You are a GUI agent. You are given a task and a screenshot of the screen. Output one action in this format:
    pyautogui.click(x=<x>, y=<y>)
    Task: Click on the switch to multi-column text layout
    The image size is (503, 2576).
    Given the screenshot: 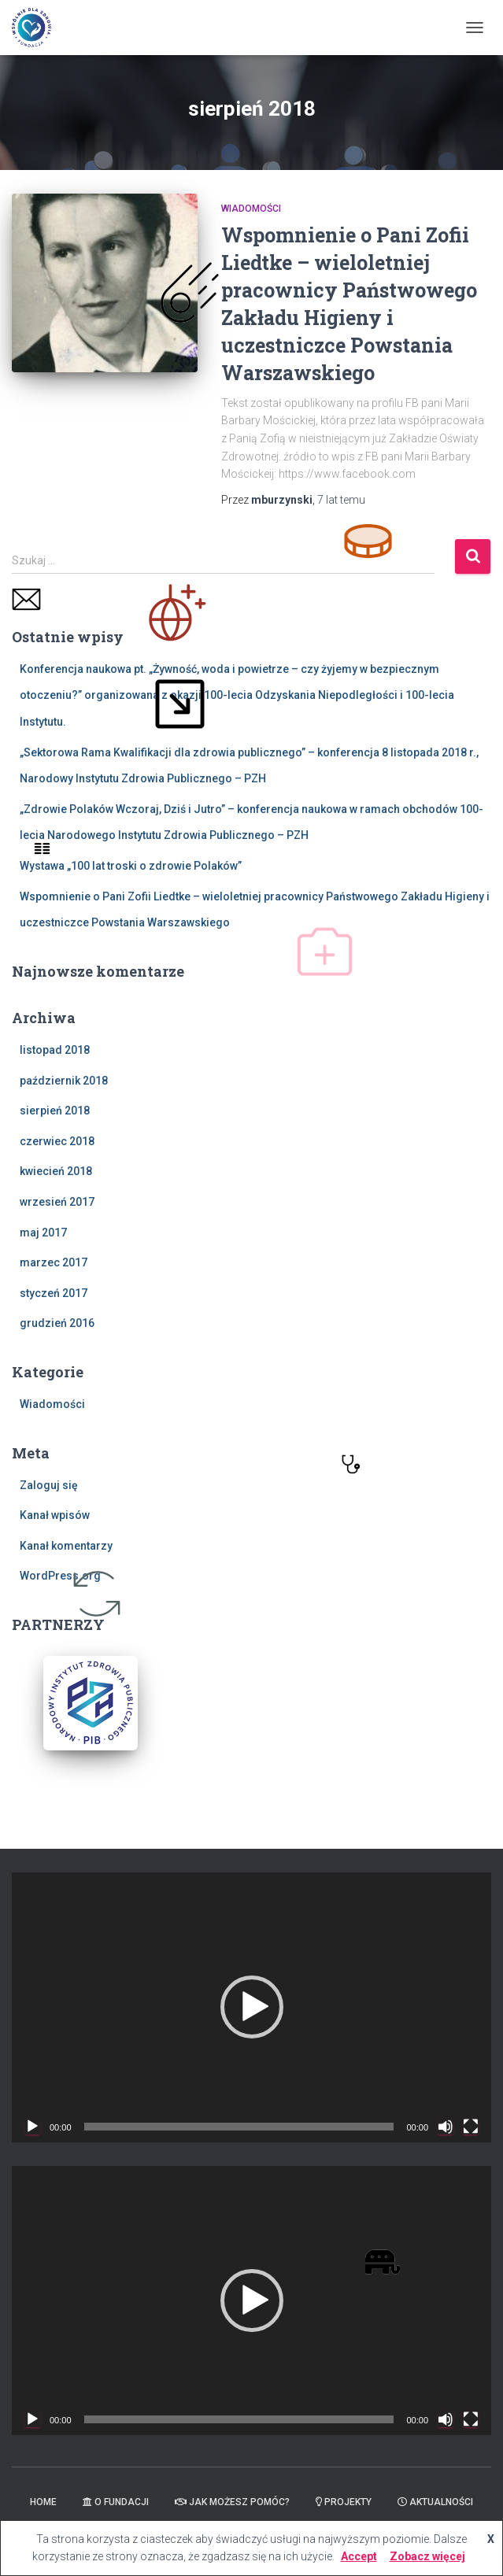 What is the action you would take?
    pyautogui.click(x=42, y=848)
    